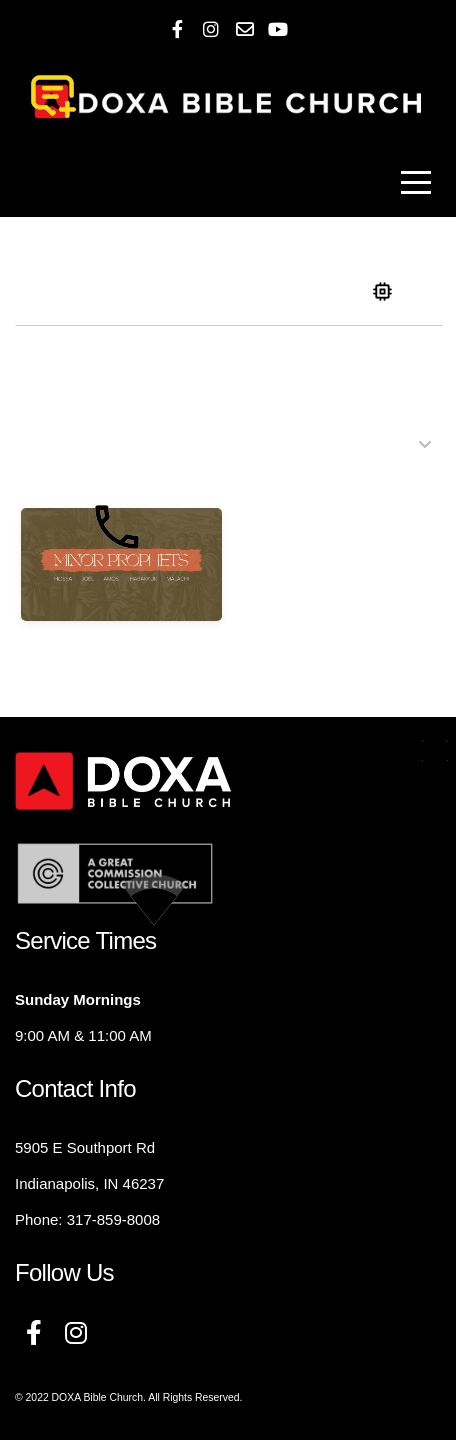 The width and height of the screenshot is (456, 1440). What do you see at coordinates (154, 899) in the screenshot?
I see `indicates active wifi connection` at bounding box center [154, 899].